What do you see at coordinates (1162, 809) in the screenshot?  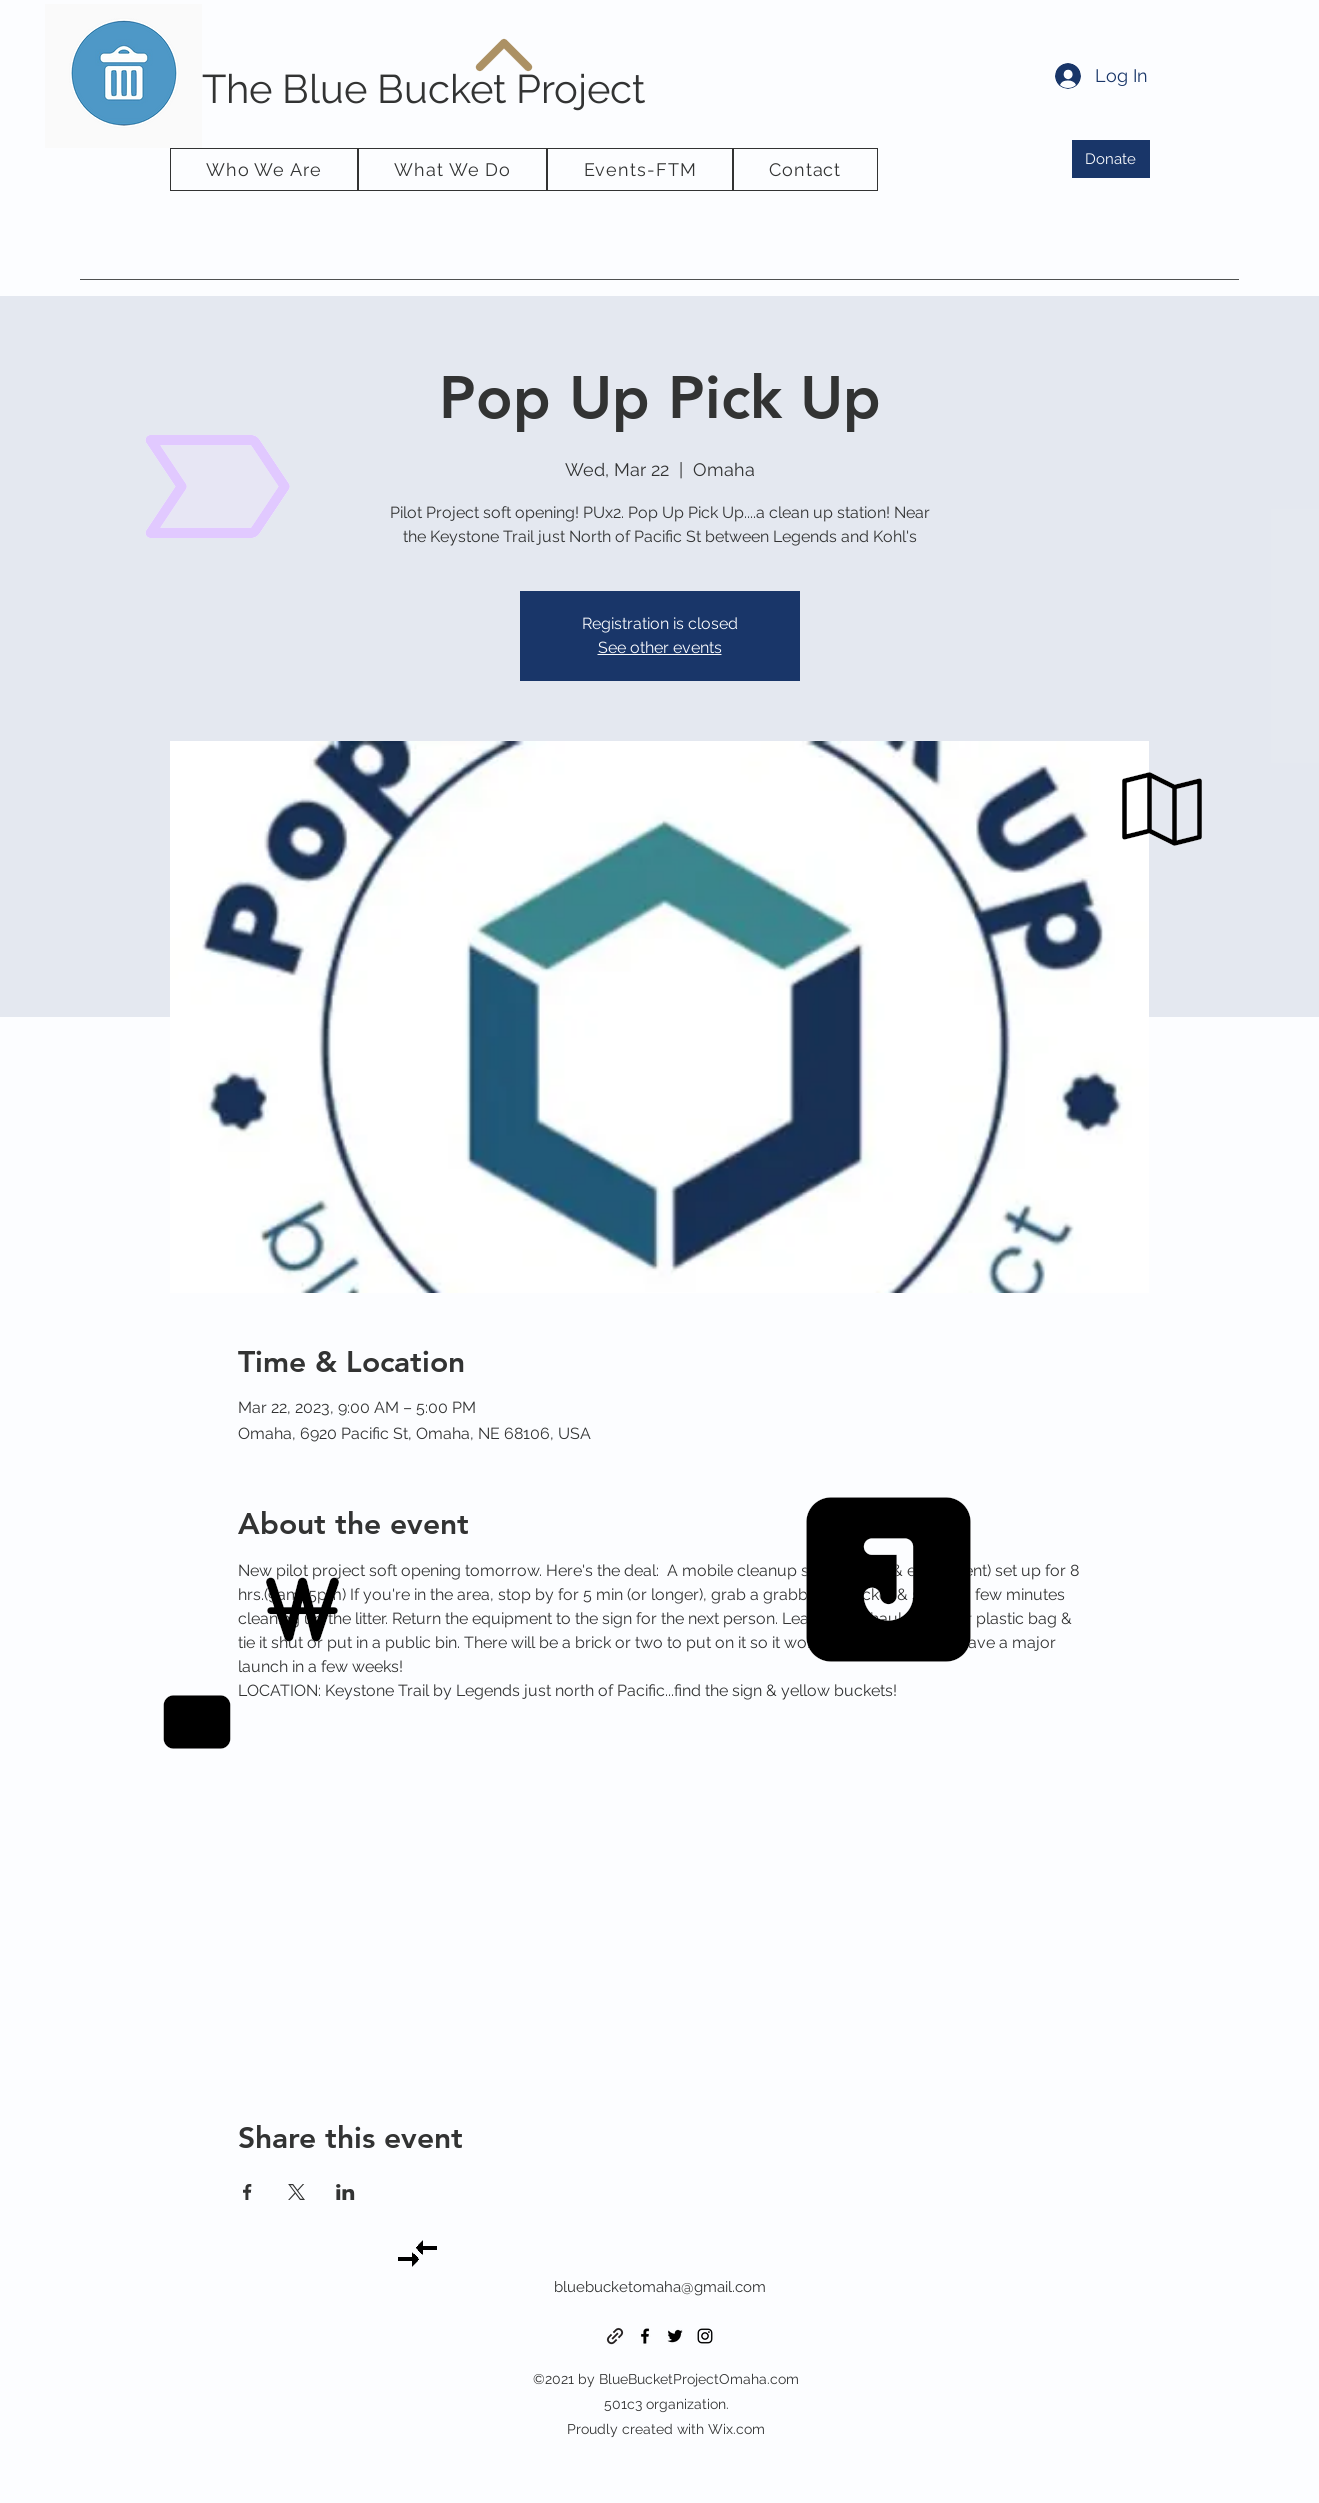 I see `view map or navigation` at bounding box center [1162, 809].